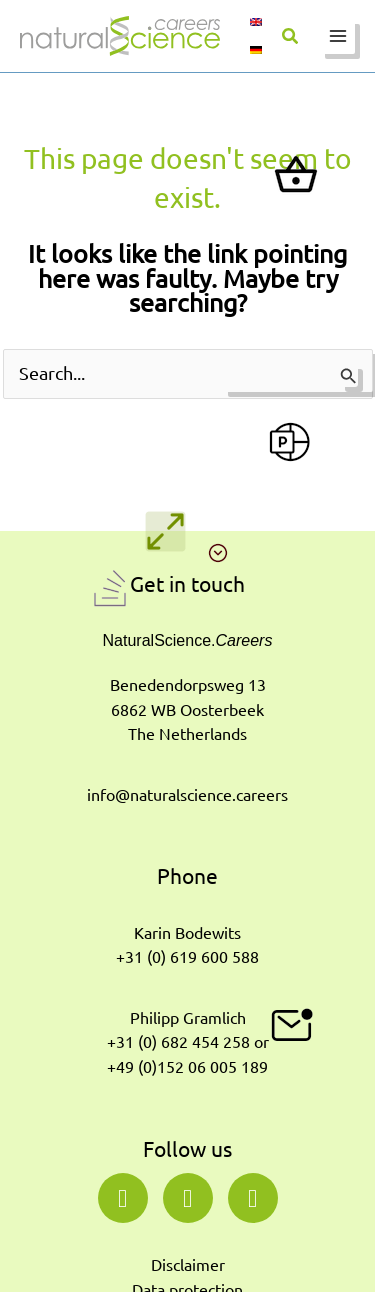  Describe the element at coordinates (289, 442) in the screenshot. I see `open Microsoft PowerPoint` at that location.